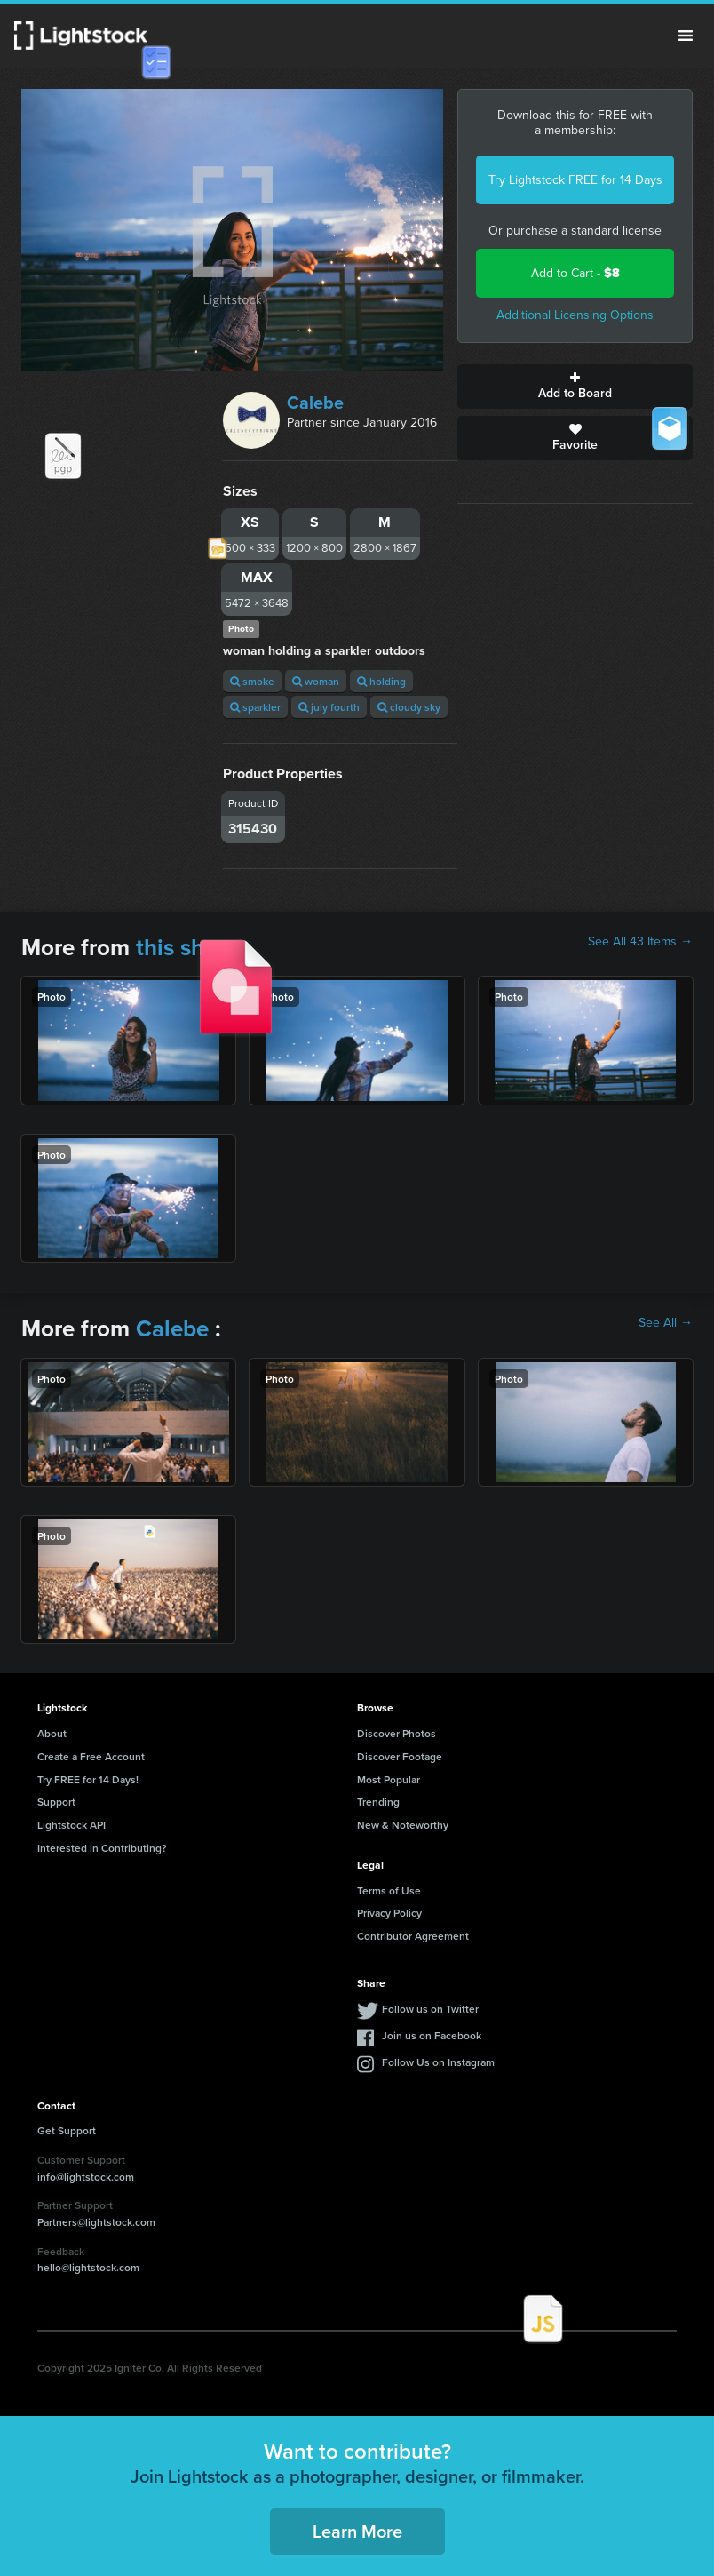 The height and width of the screenshot is (2576, 714). I want to click on indicates a javascript source file, so click(543, 2318).